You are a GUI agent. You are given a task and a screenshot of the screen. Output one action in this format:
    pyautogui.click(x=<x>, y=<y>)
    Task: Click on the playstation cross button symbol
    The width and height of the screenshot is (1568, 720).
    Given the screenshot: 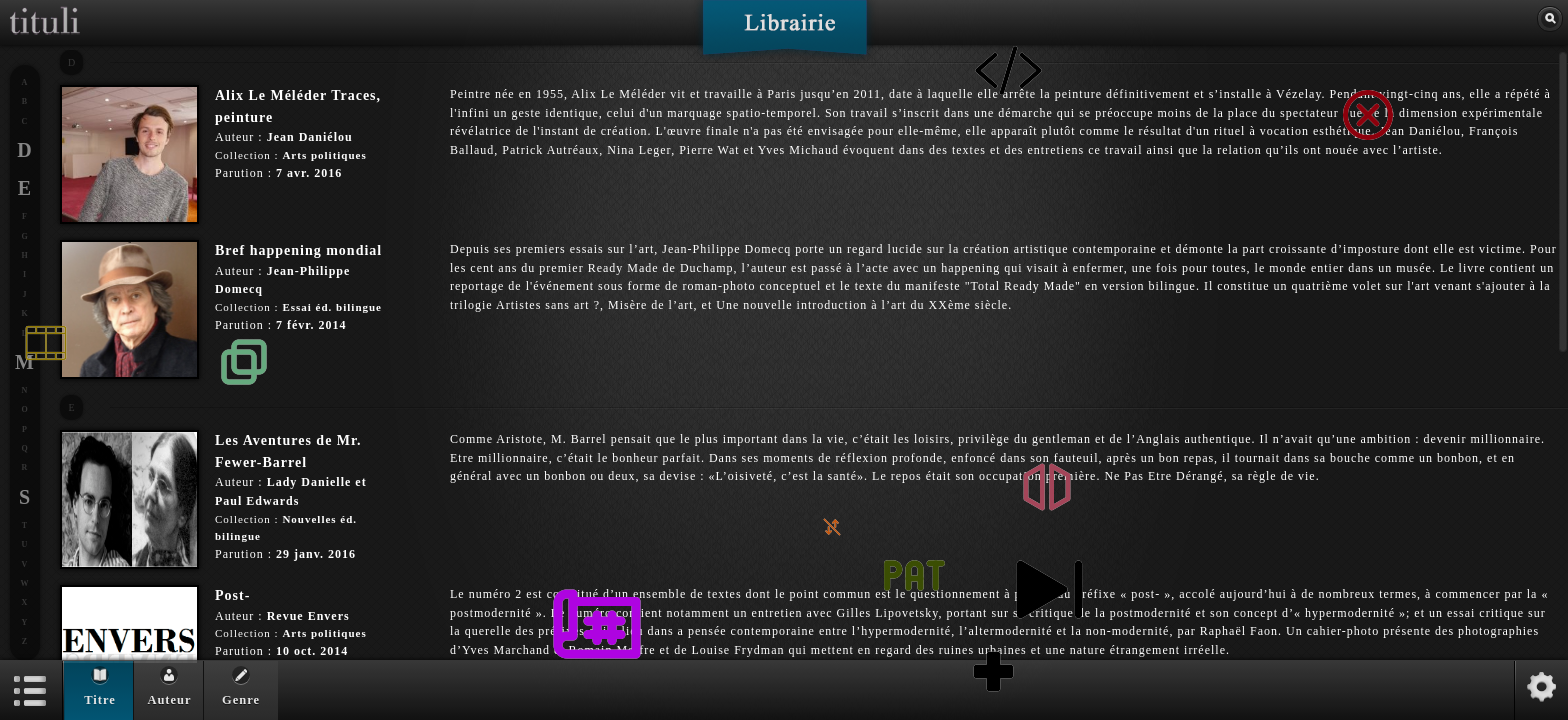 What is the action you would take?
    pyautogui.click(x=1368, y=115)
    